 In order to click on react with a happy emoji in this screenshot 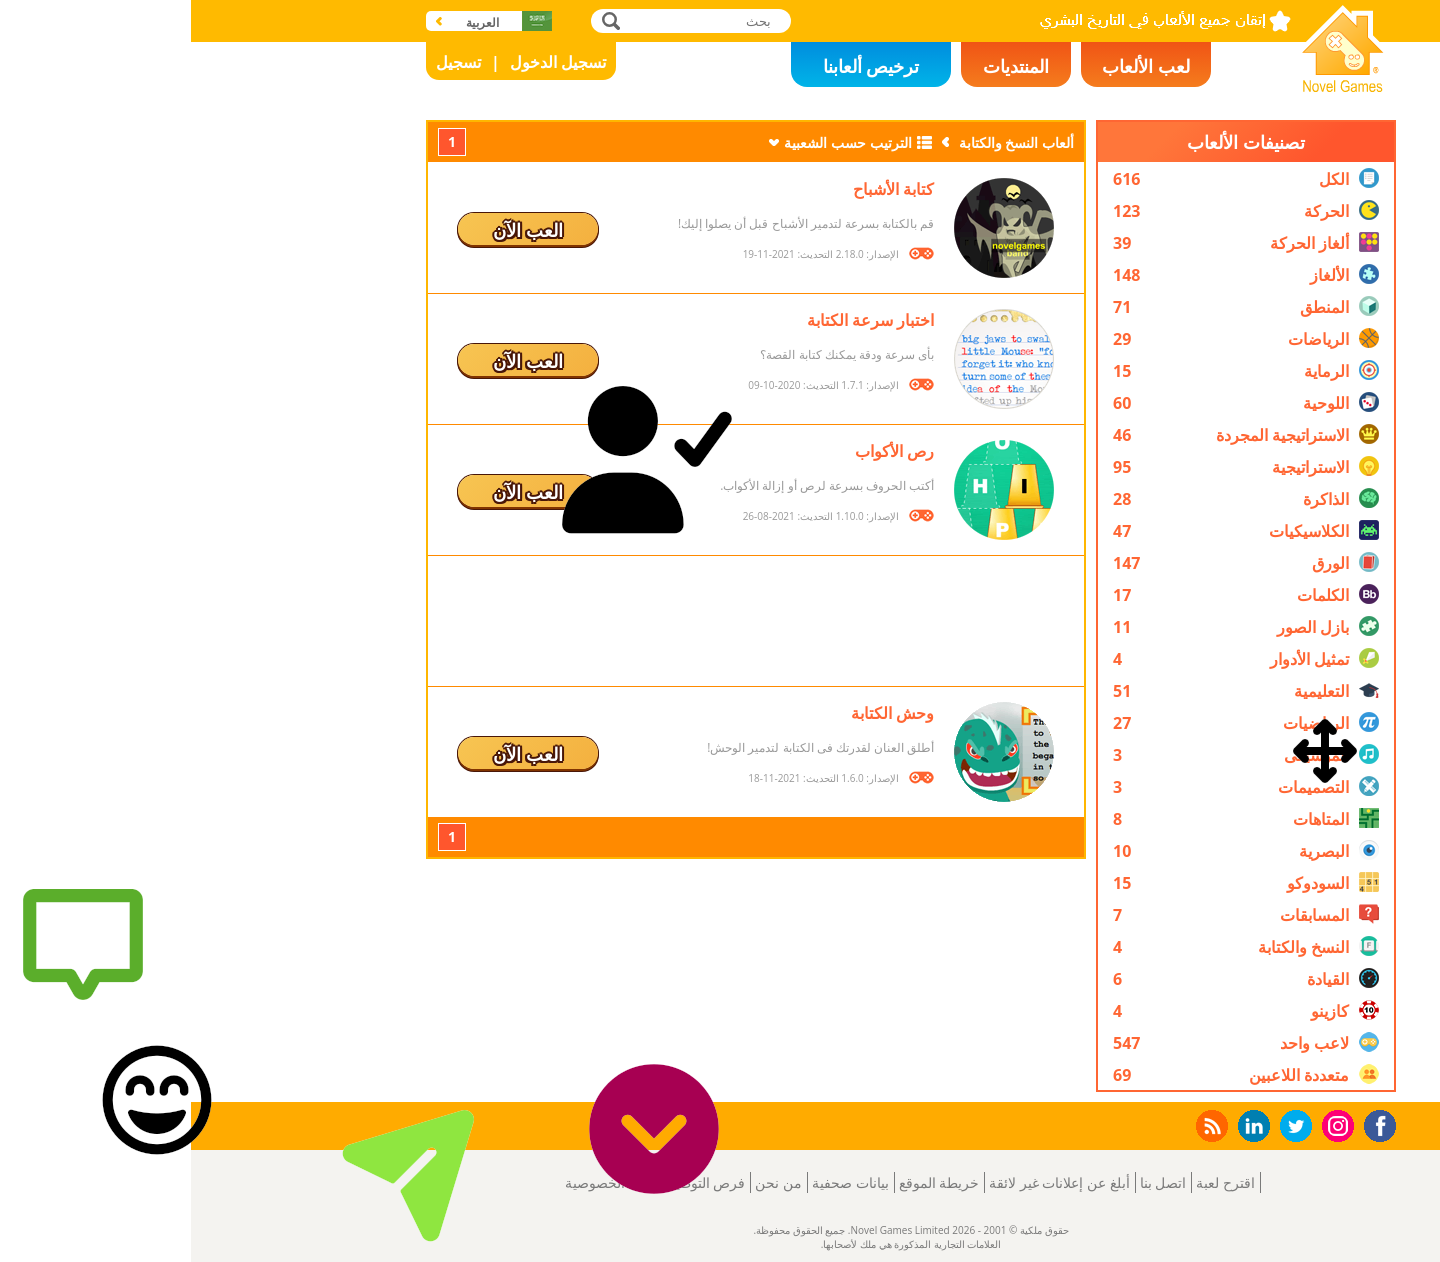, I will do `click(157, 1100)`.